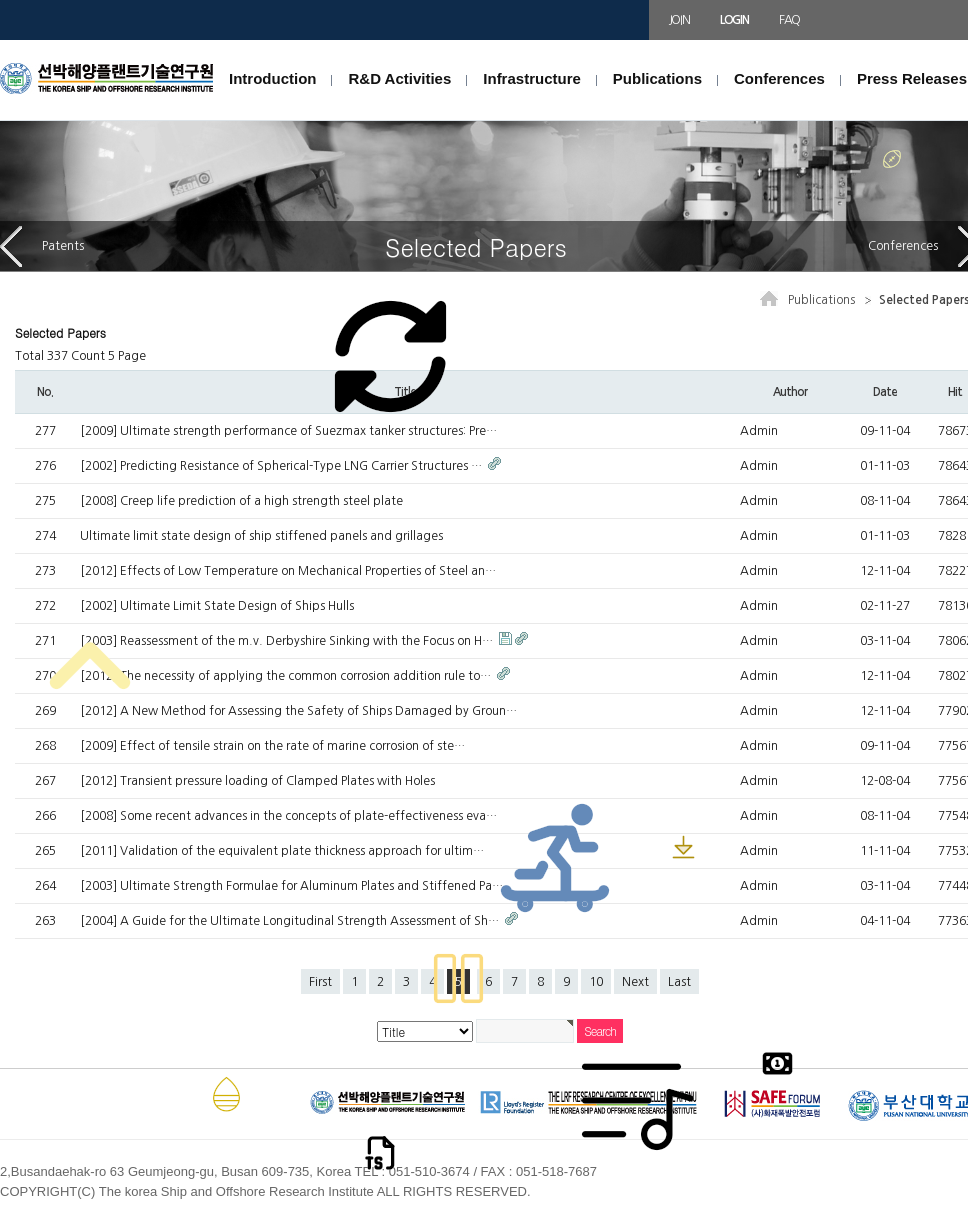  I want to click on view your playlist, so click(631, 1100).